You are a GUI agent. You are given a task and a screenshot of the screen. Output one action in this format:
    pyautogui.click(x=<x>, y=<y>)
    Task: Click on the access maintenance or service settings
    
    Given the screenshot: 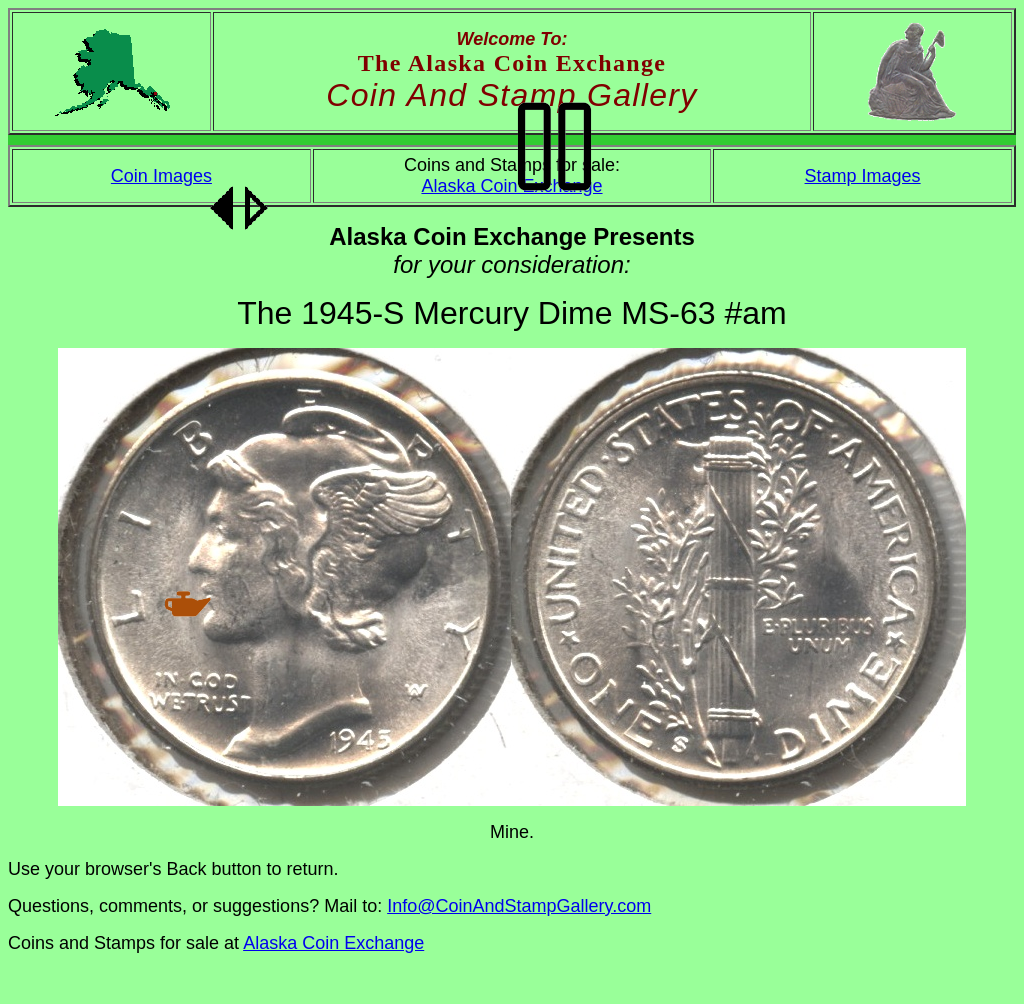 What is the action you would take?
    pyautogui.click(x=188, y=605)
    